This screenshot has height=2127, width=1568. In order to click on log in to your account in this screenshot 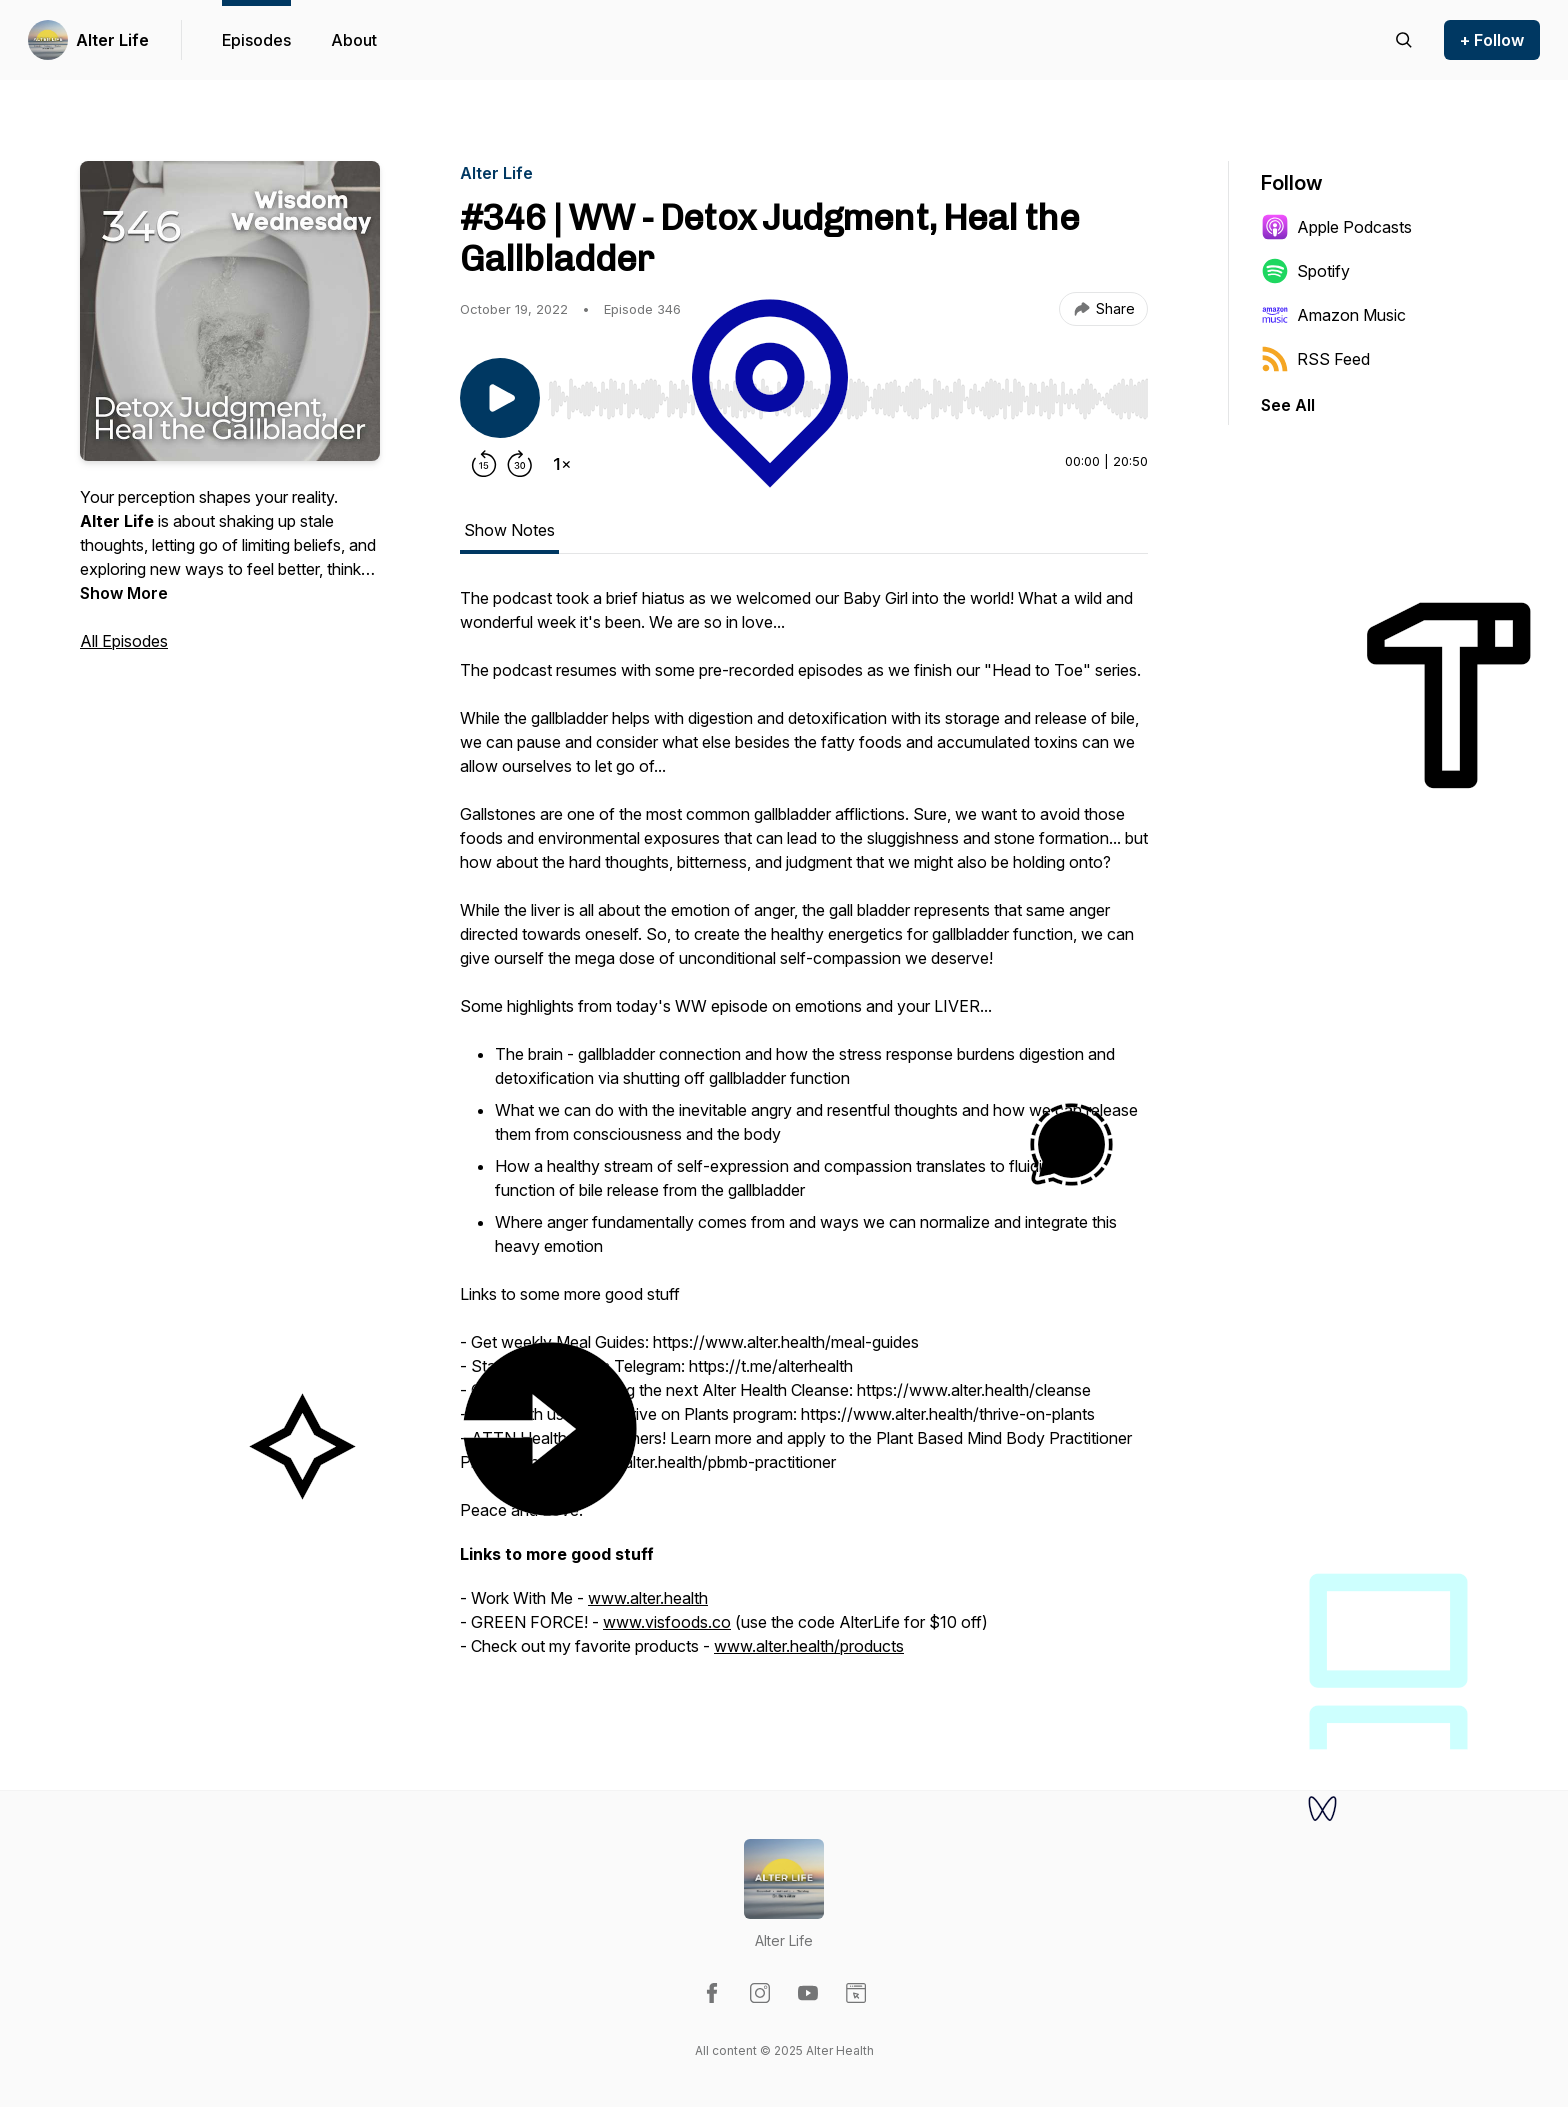, I will do `click(550, 1429)`.